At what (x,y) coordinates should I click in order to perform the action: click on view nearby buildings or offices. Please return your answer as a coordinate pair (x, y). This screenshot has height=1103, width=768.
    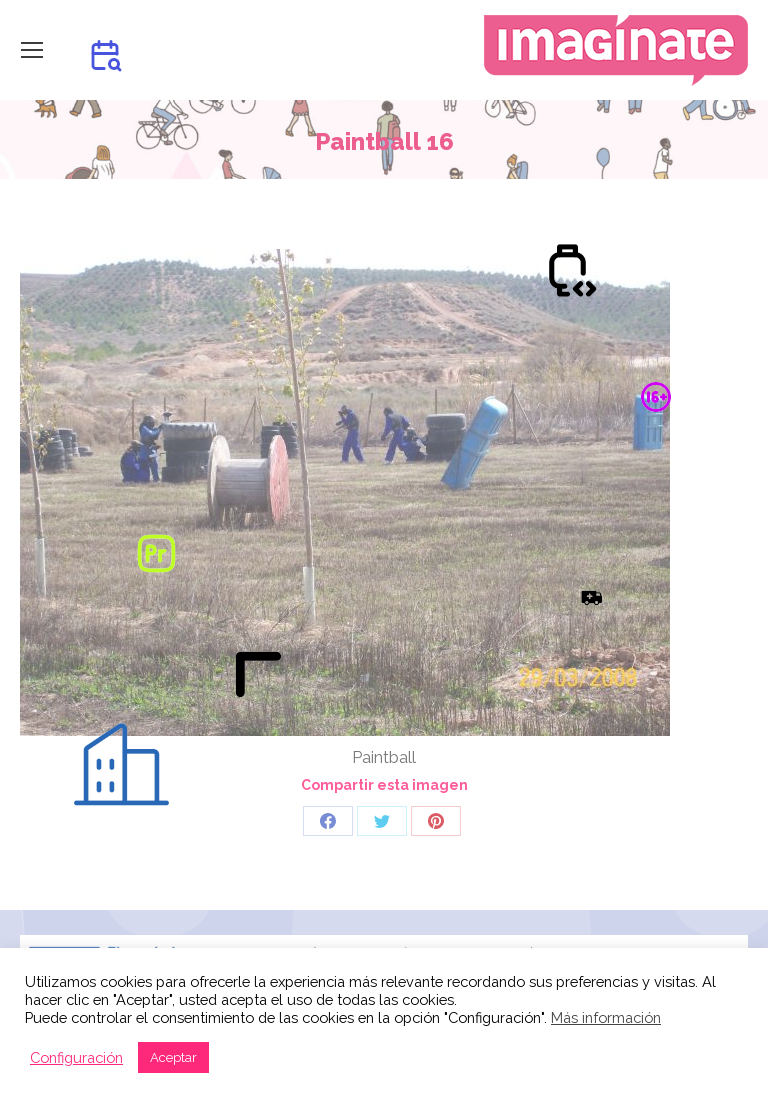
    Looking at the image, I should click on (121, 767).